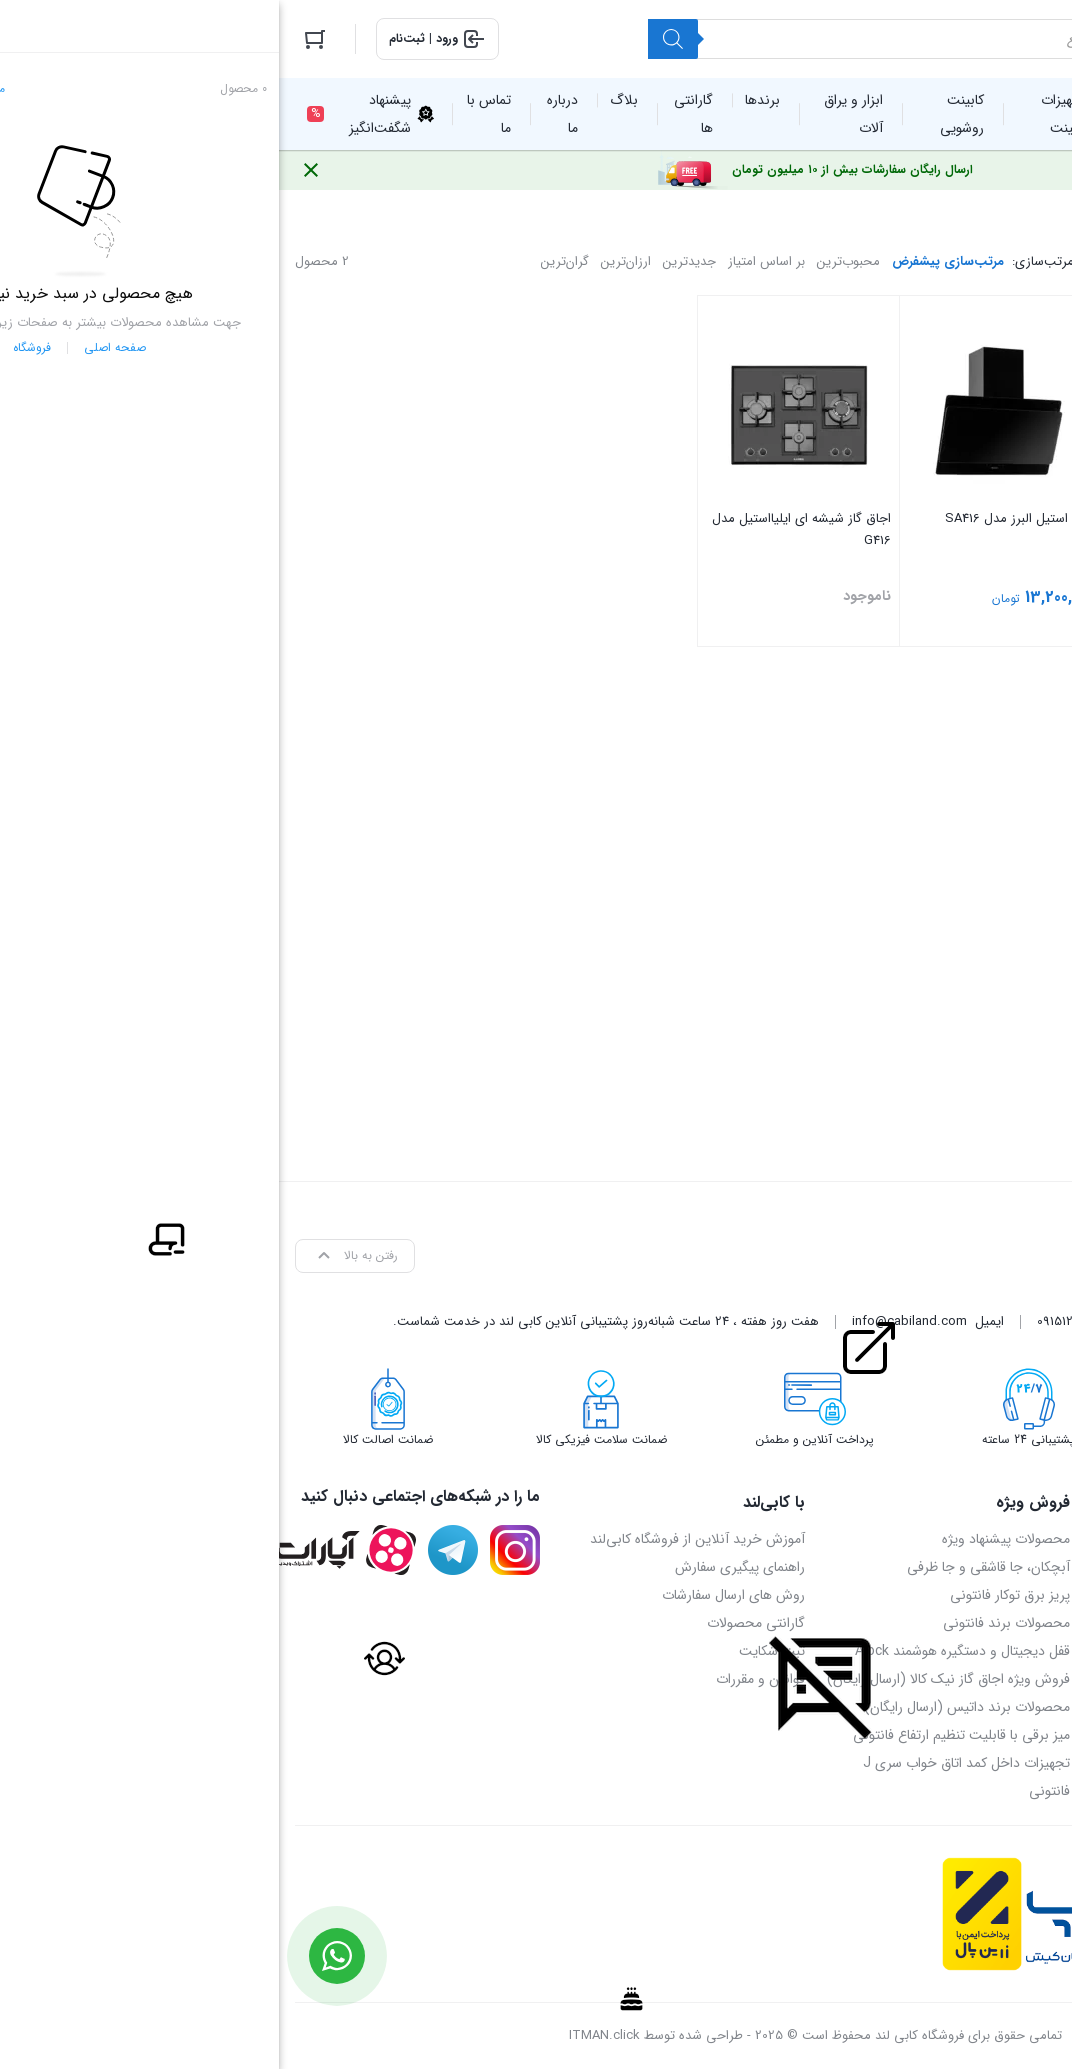  I want to click on mute or disable speaker notes, so click(824, 1684).